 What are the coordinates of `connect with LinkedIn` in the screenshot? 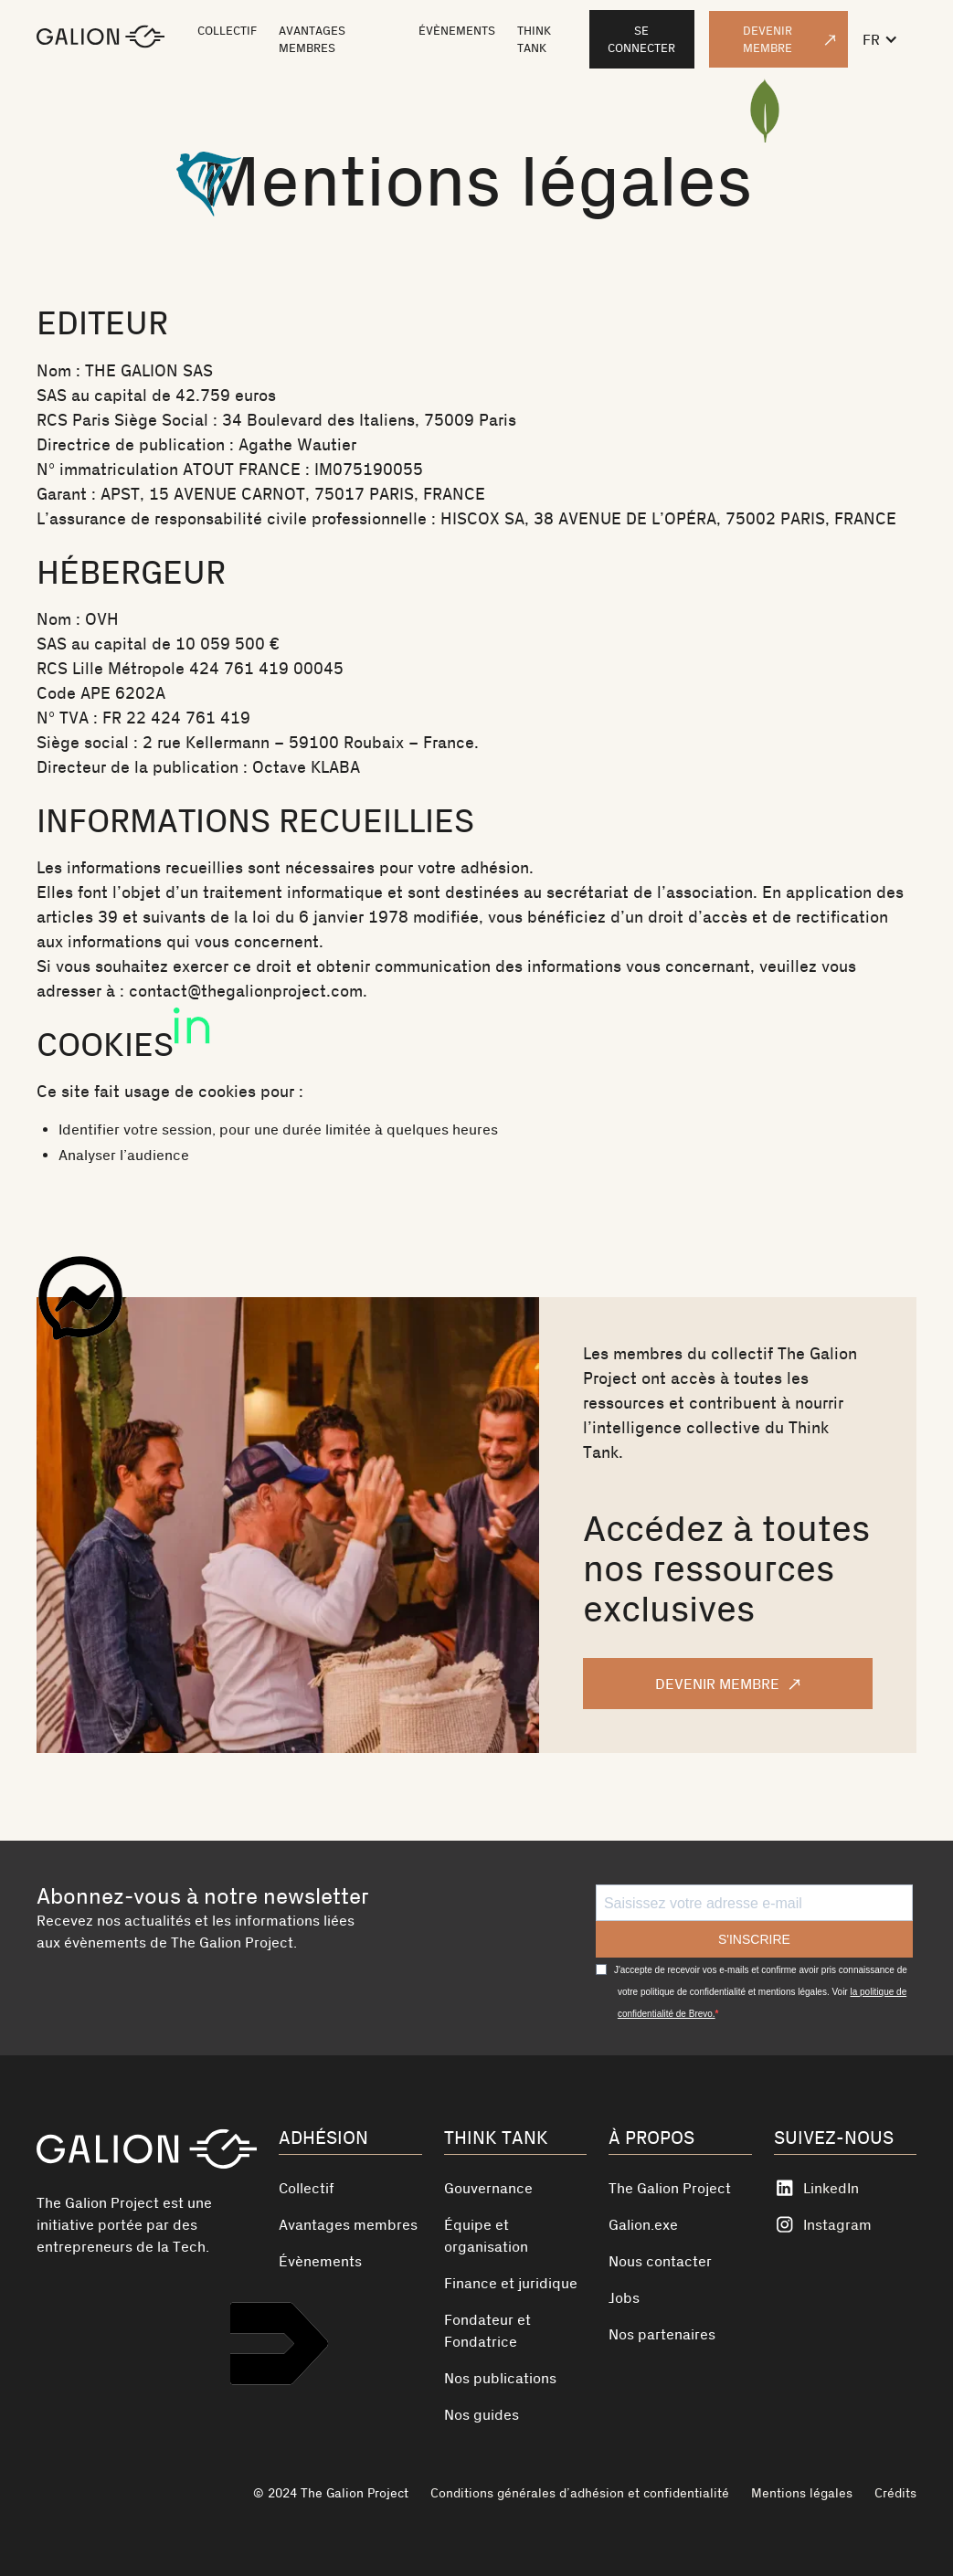 It's located at (191, 1025).